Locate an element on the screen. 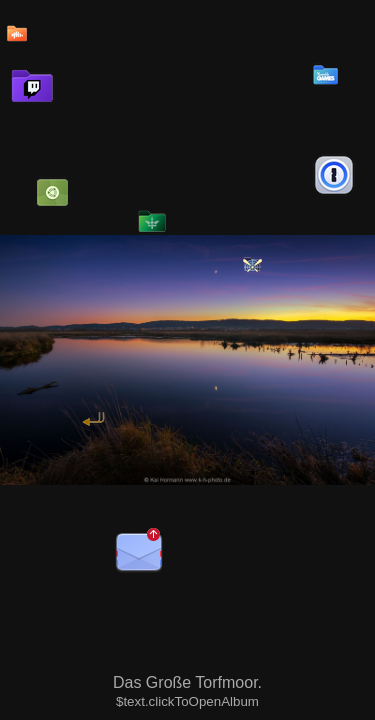  open humble games folder is located at coordinates (325, 75).